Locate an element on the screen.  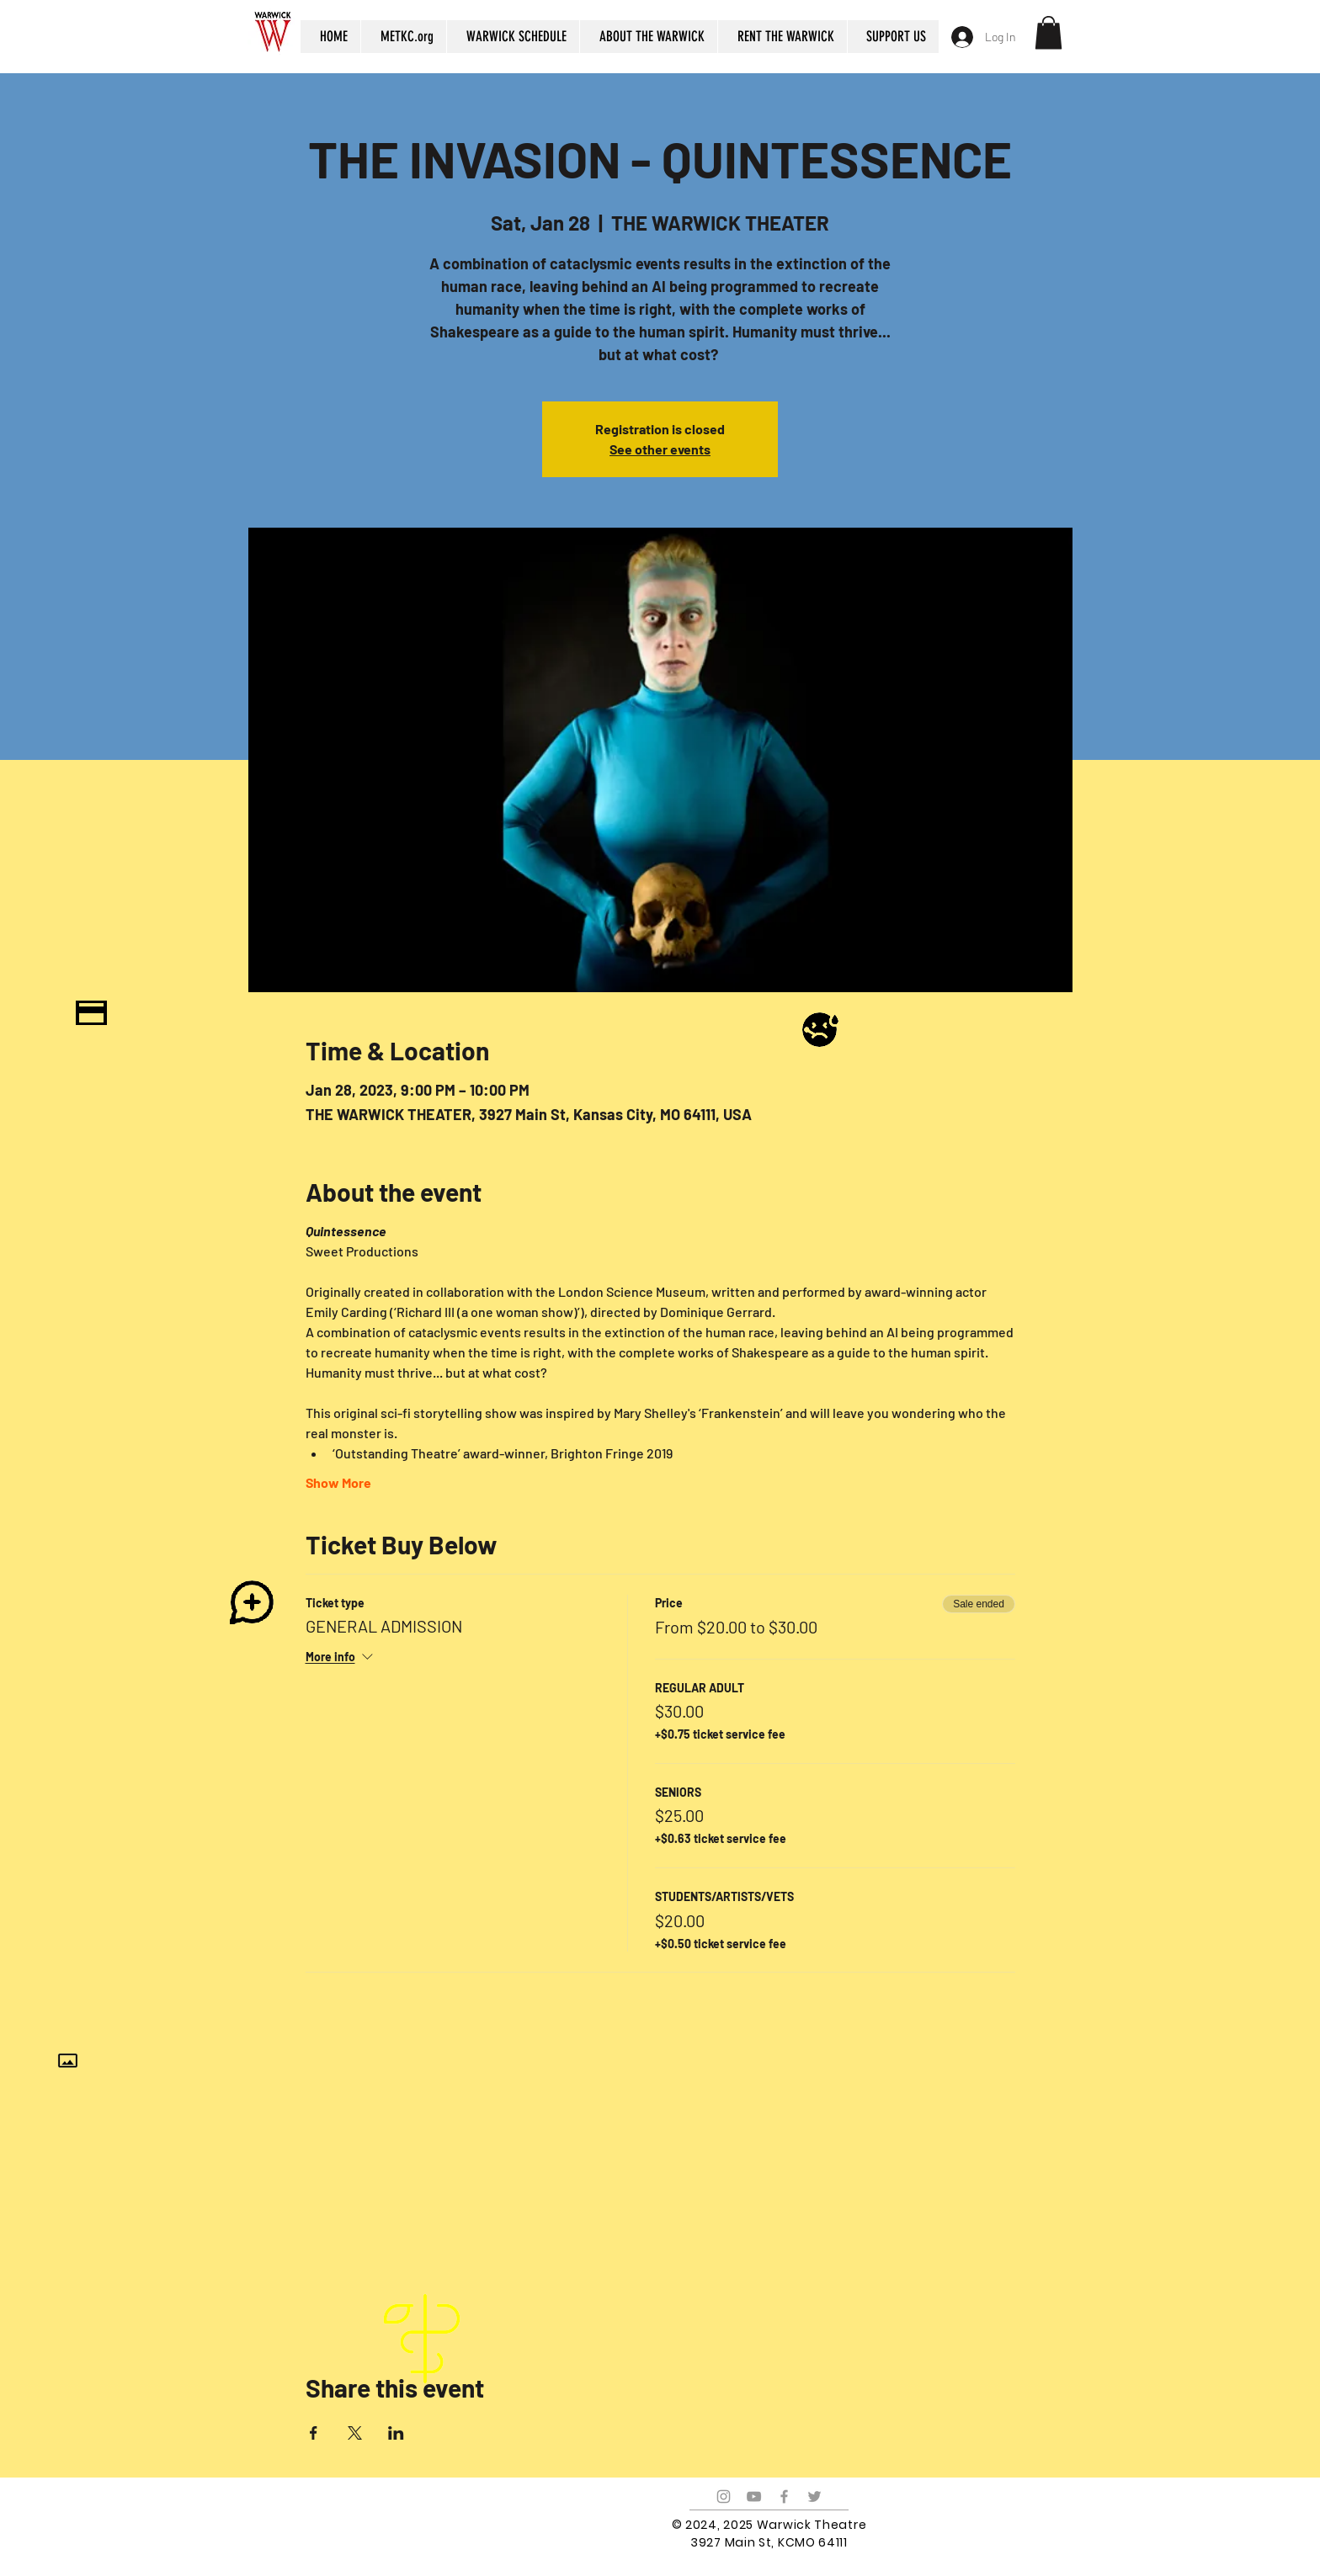
report feeling unwell or sick is located at coordinates (819, 1029).